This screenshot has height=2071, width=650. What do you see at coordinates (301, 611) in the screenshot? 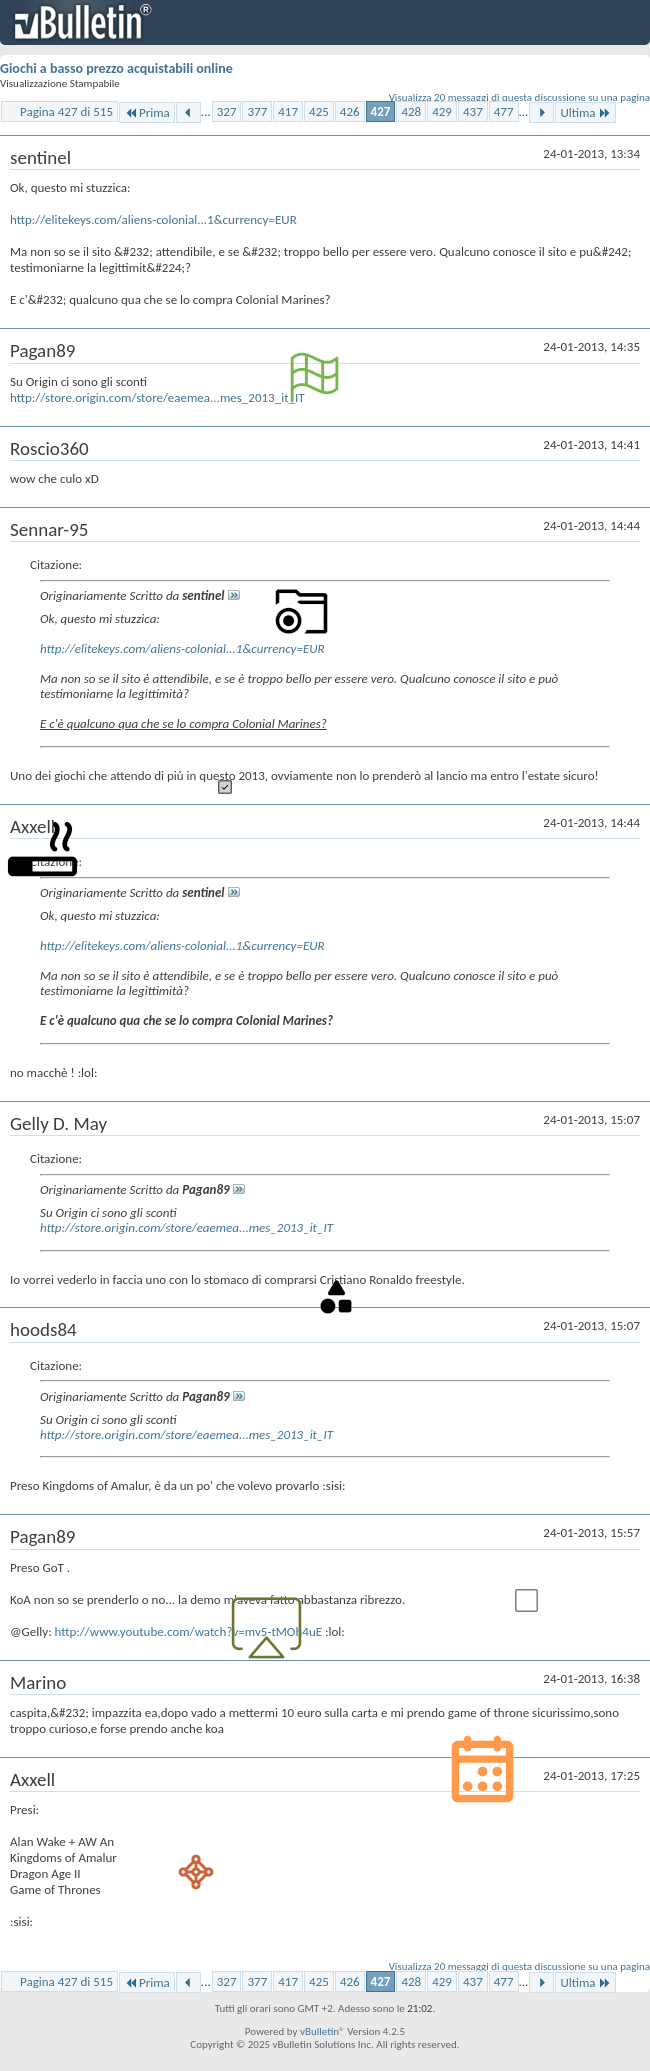
I see `navigate to the root directory` at bounding box center [301, 611].